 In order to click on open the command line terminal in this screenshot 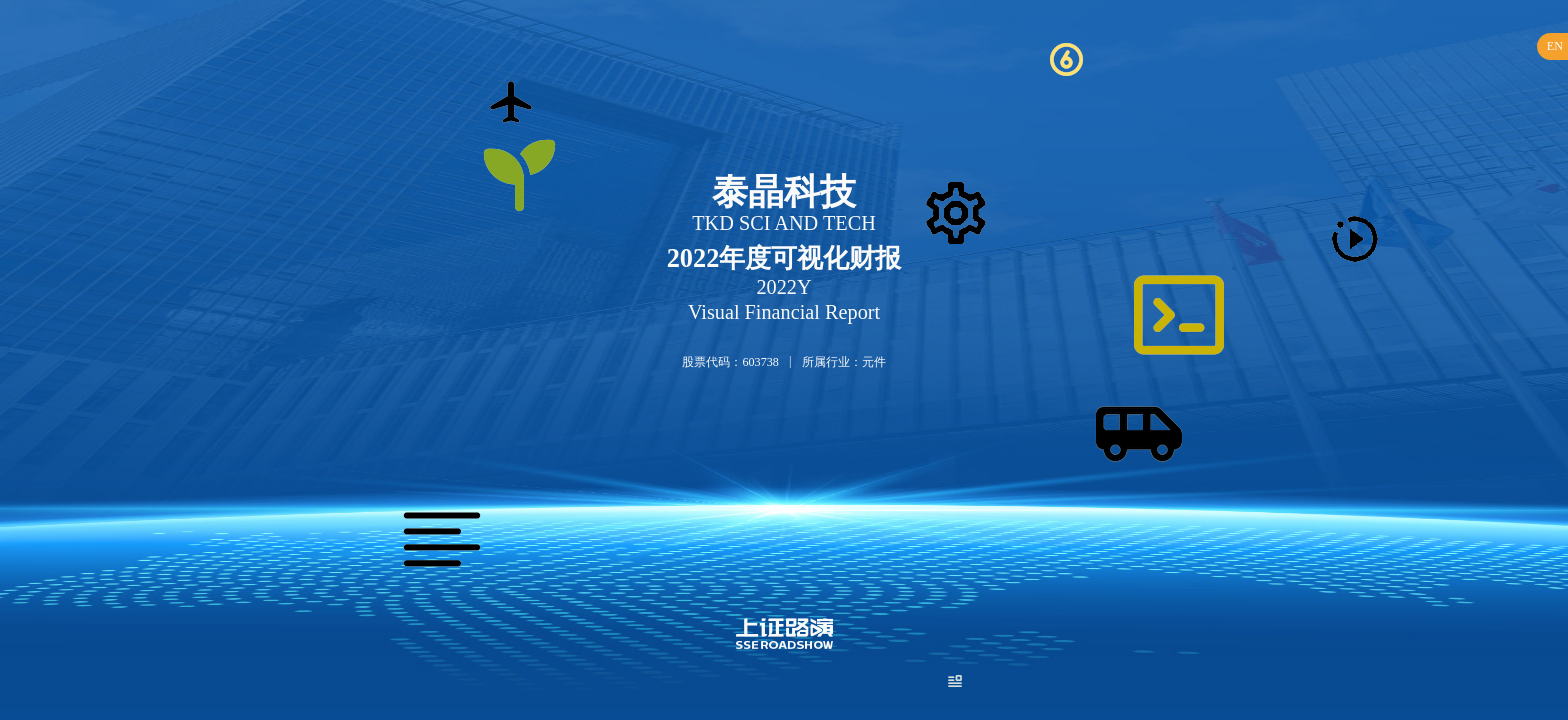, I will do `click(1179, 315)`.